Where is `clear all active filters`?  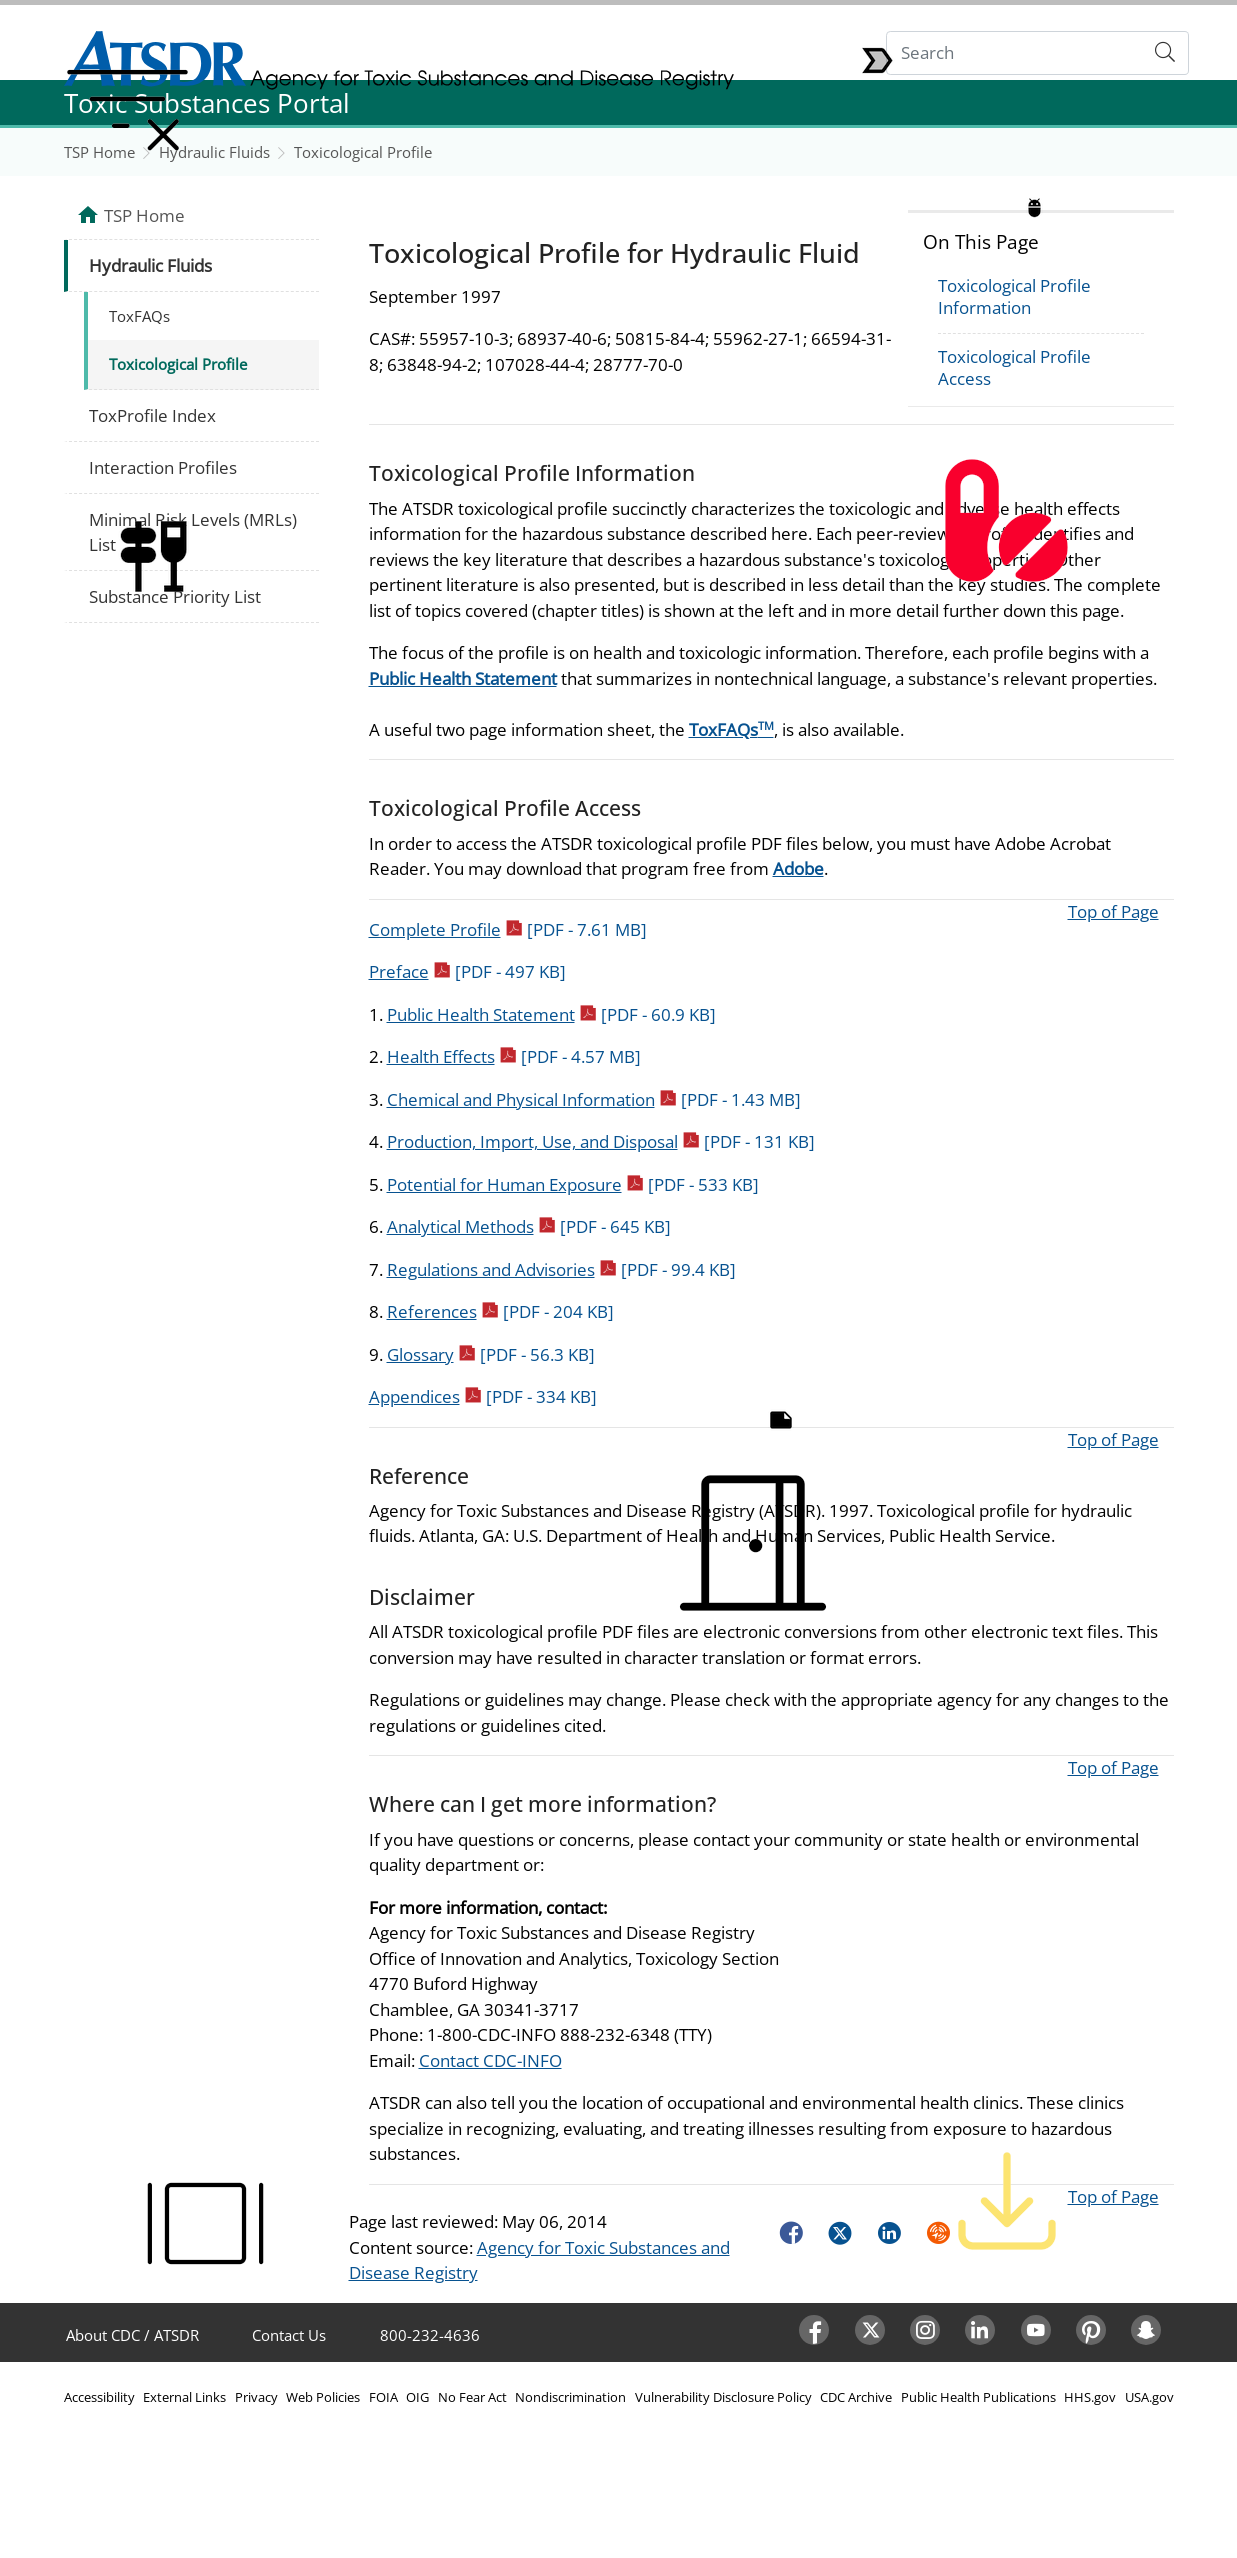
clear all active filters is located at coordinates (127, 94).